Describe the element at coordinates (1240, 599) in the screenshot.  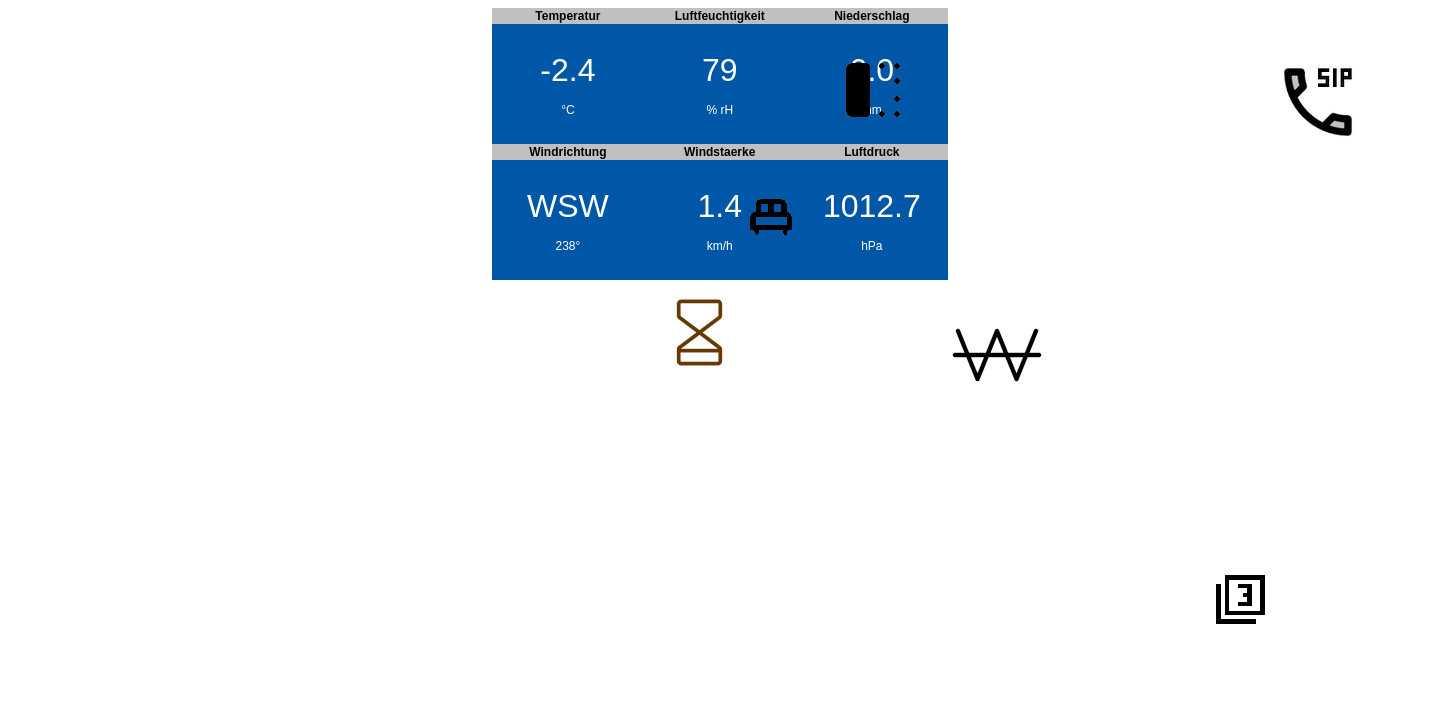
I see `apply filter preset 3` at that location.